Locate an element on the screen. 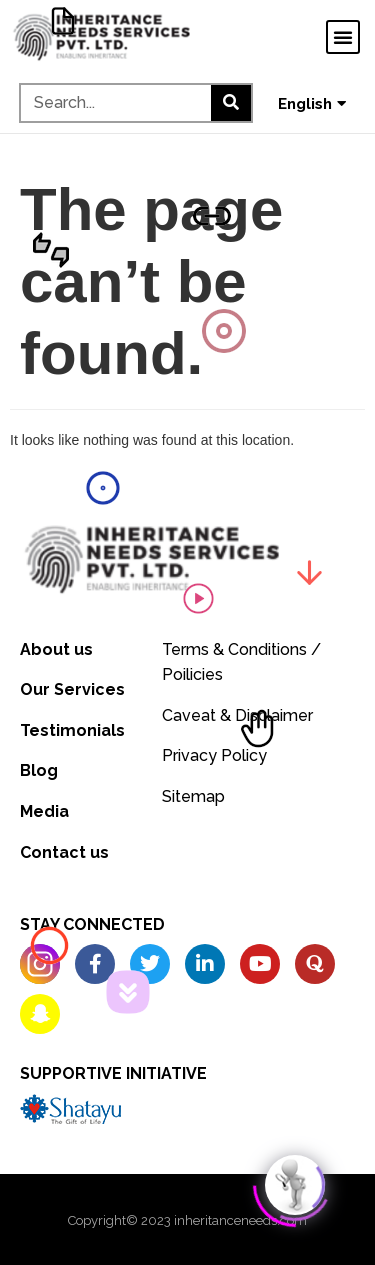  unselected option in a radio button group is located at coordinates (49, 945).